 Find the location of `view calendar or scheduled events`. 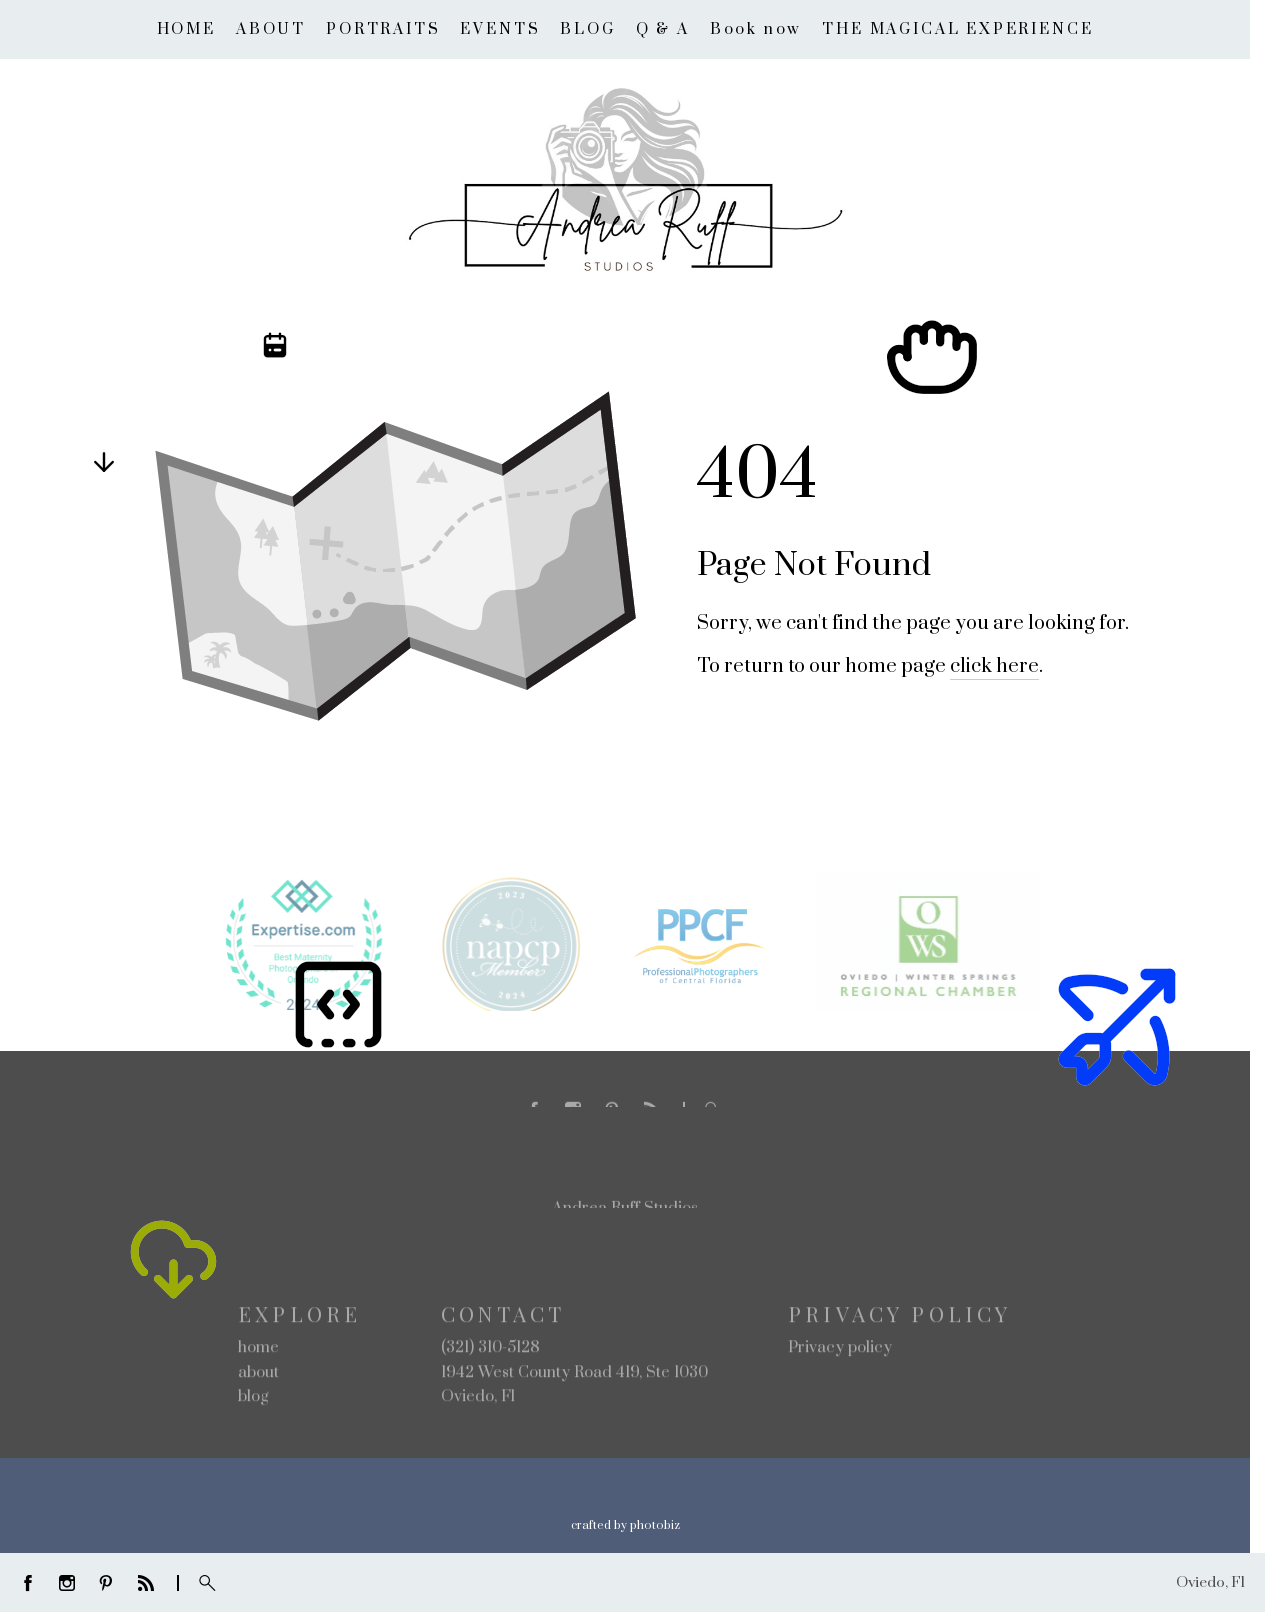

view calendar or scheduled events is located at coordinates (275, 345).